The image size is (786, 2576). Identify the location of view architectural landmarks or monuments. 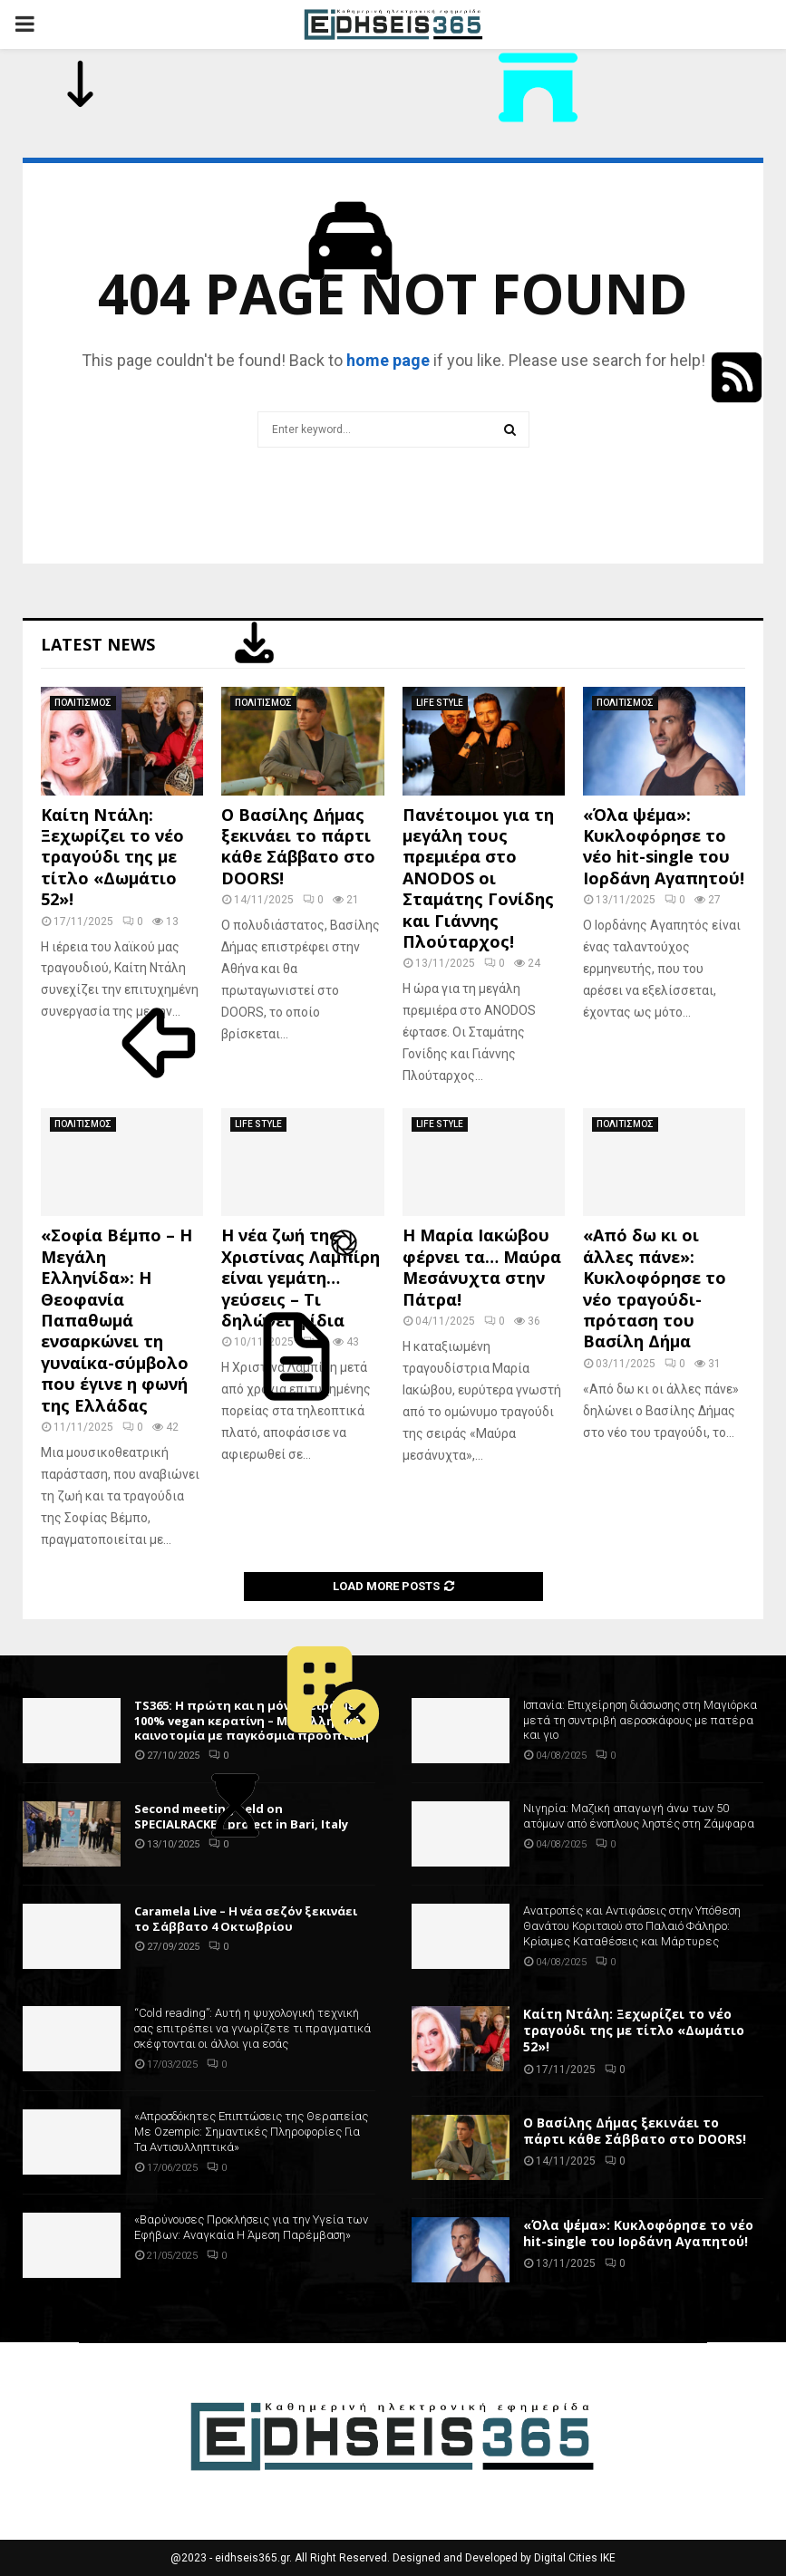
(538, 87).